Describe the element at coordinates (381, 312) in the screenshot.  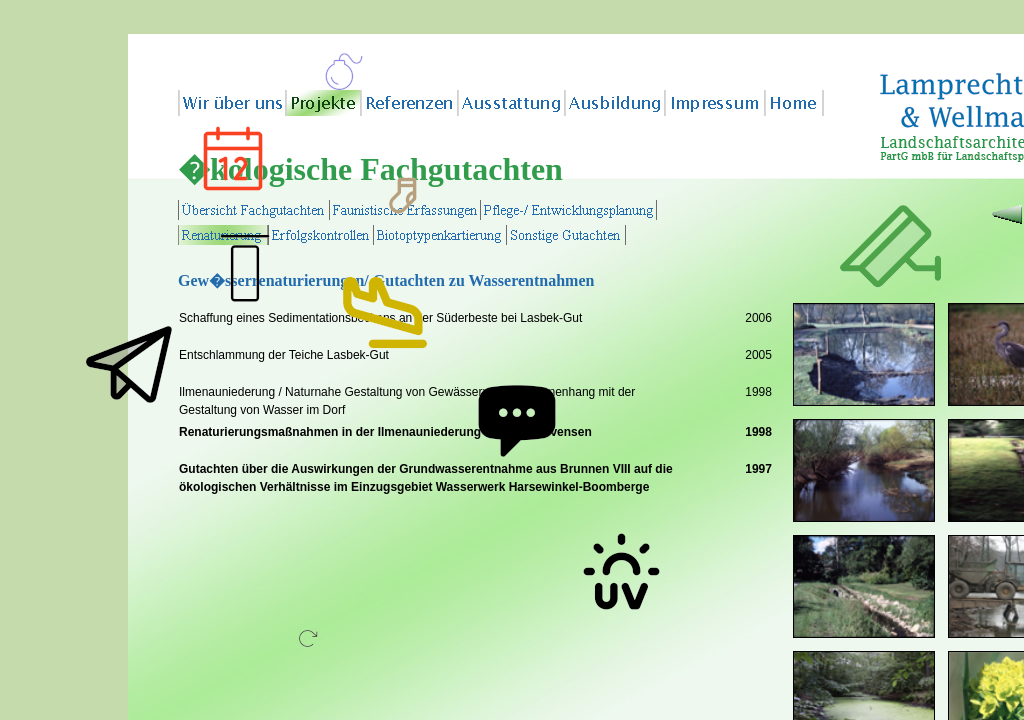
I see `indicates flight arrival status` at that location.